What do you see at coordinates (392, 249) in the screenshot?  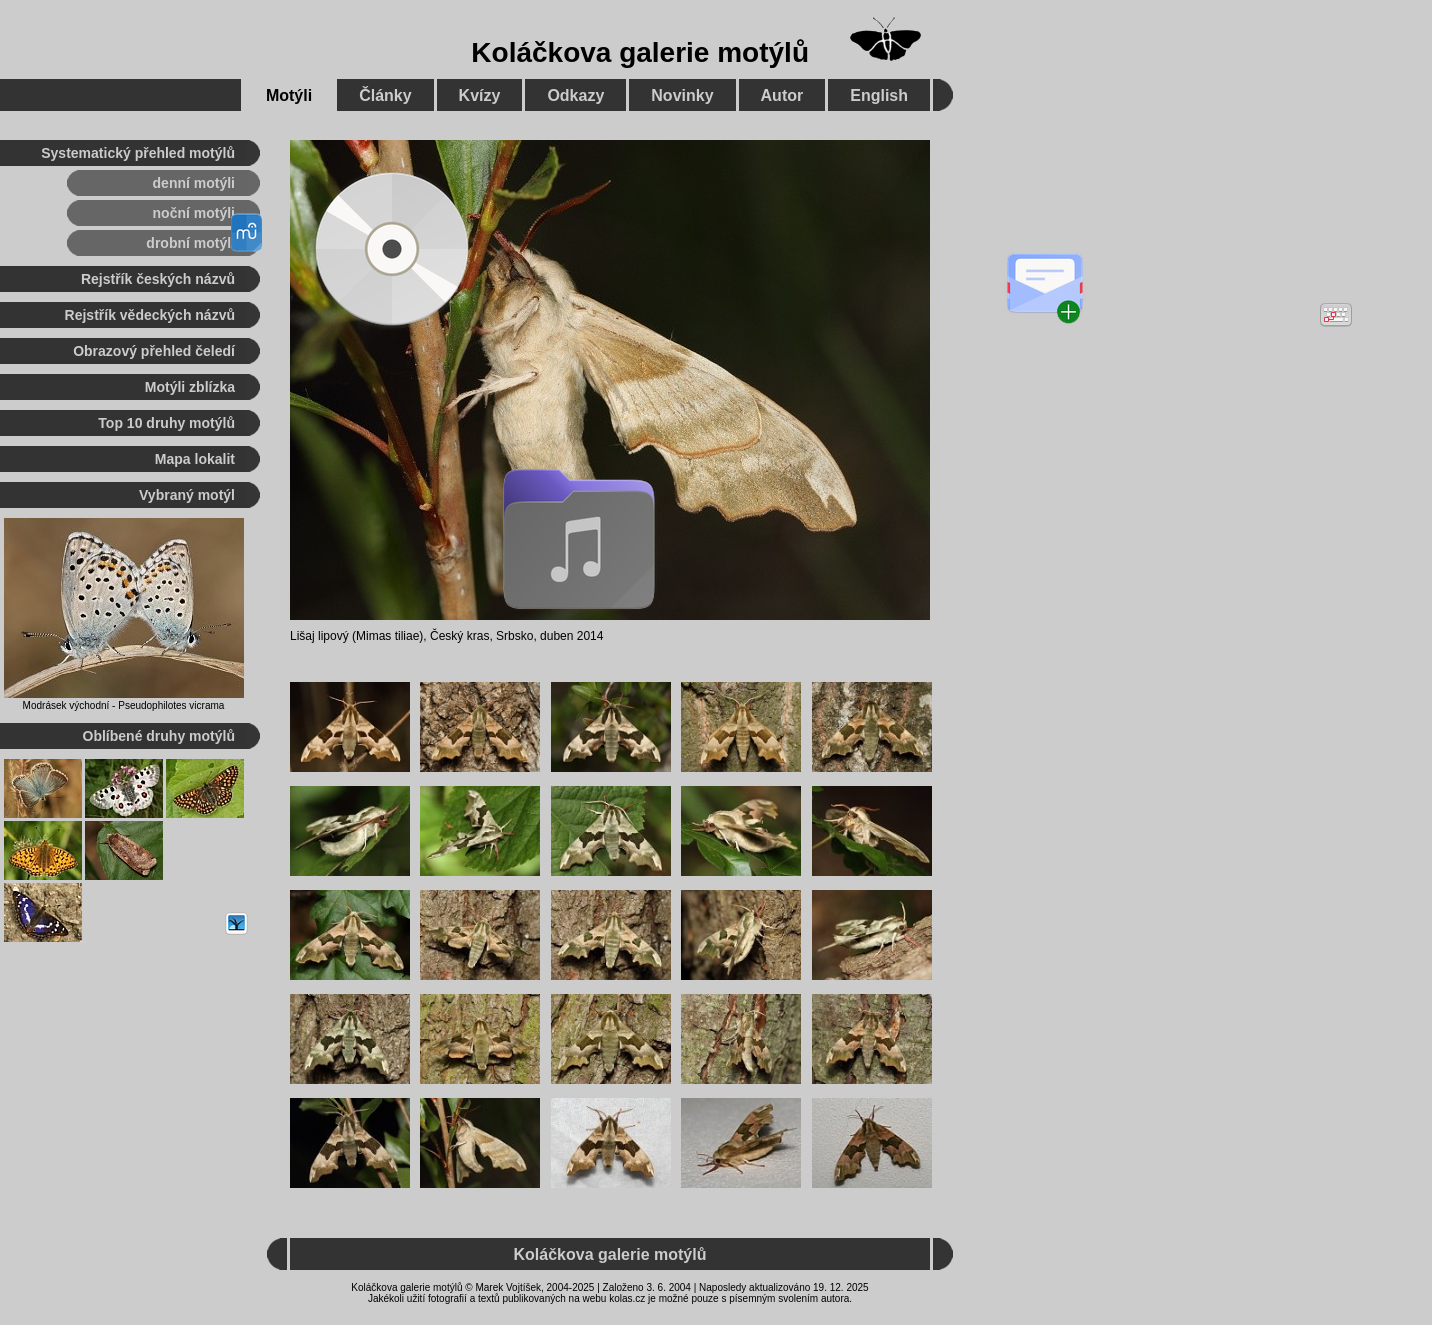 I see `indicates a blu-ray disc or optical media device` at bounding box center [392, 249].